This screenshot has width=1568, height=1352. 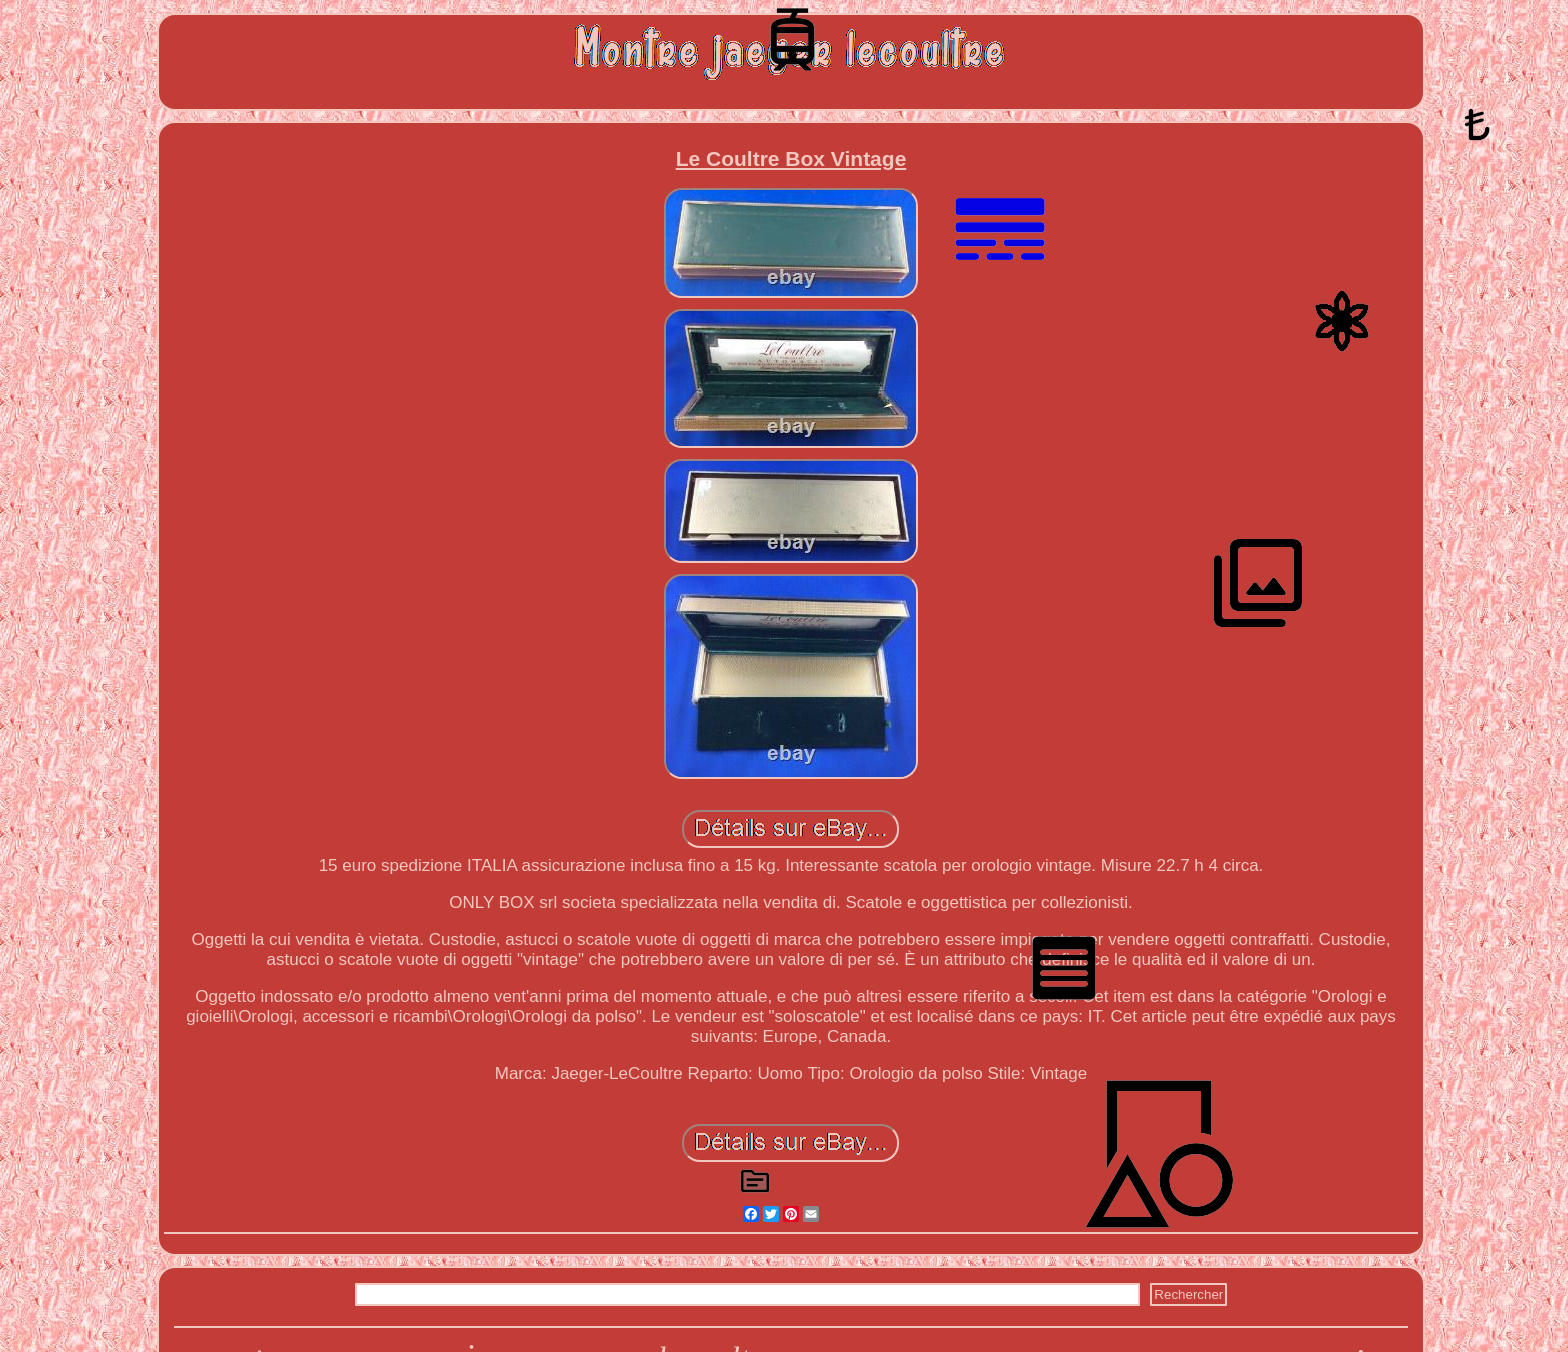 What do you see at coordinates (1475, 124) in the screenshot?
I see `indicates price or payment in turkish lira` at bounding box center [1475, 124].